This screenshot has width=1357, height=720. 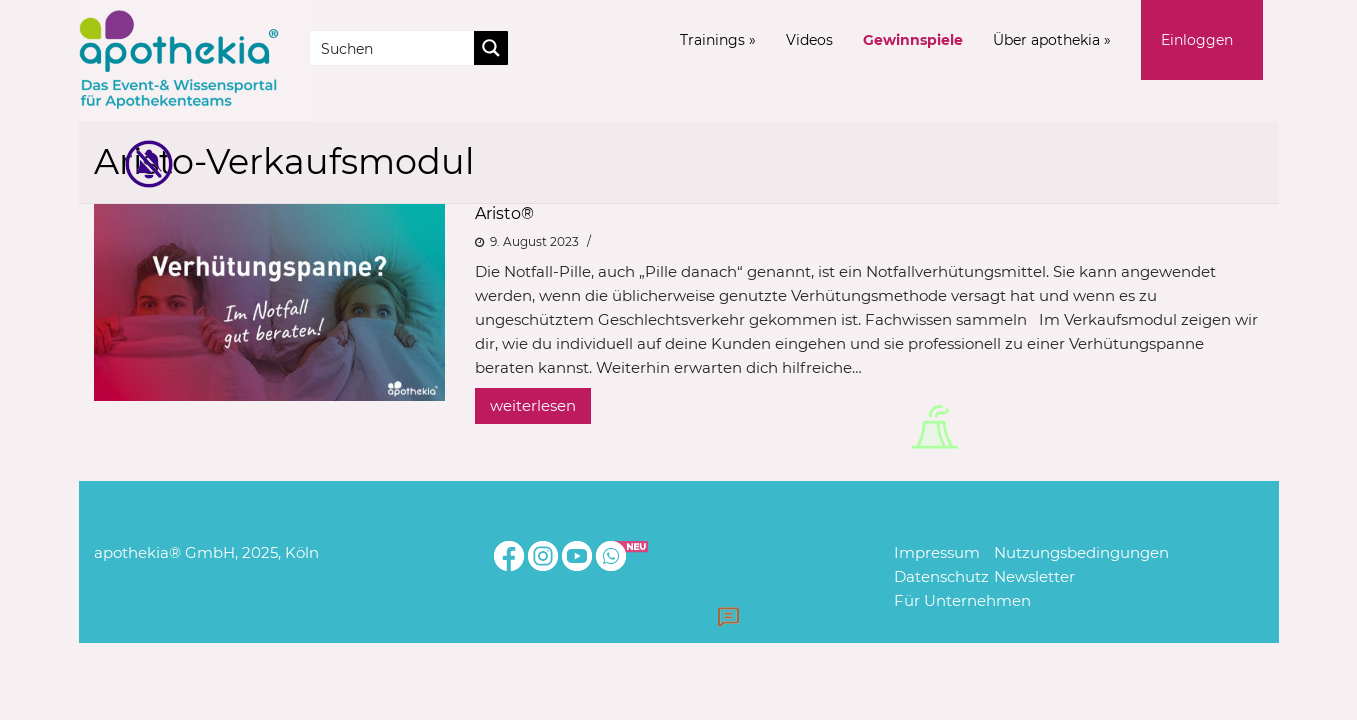 I want to click on mute notifications, so click(x=149, y=164).